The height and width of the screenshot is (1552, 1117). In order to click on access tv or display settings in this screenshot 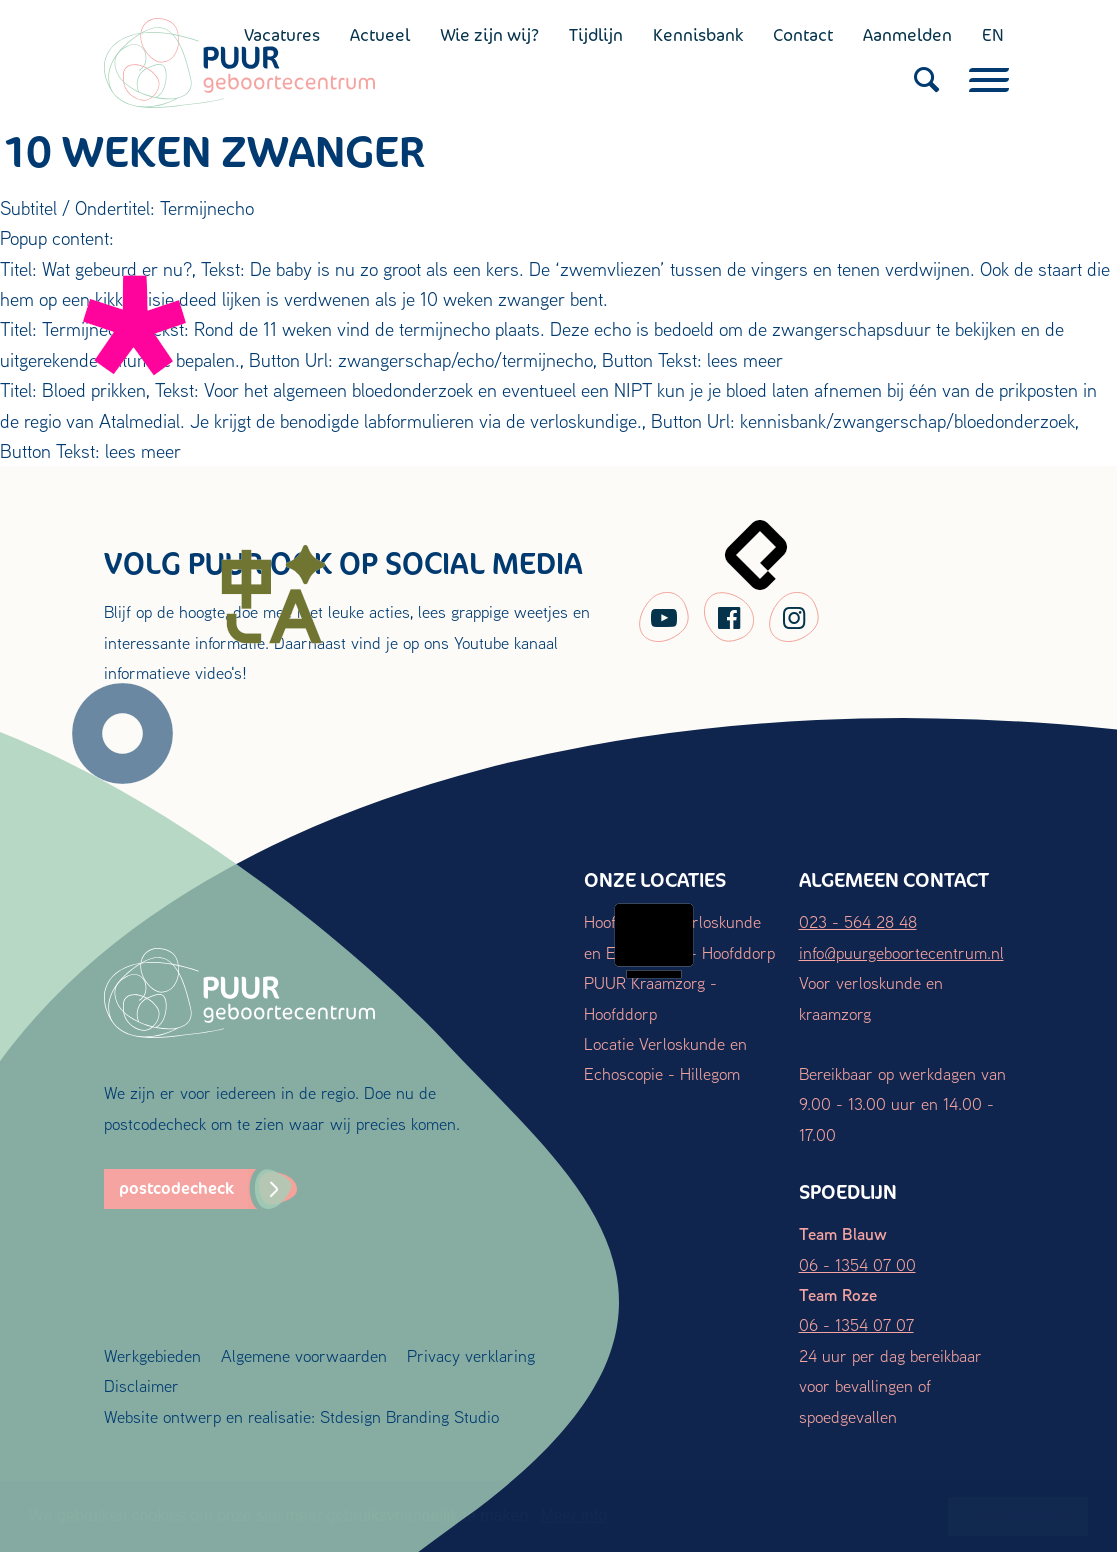, I will do `click(654, 939)`.